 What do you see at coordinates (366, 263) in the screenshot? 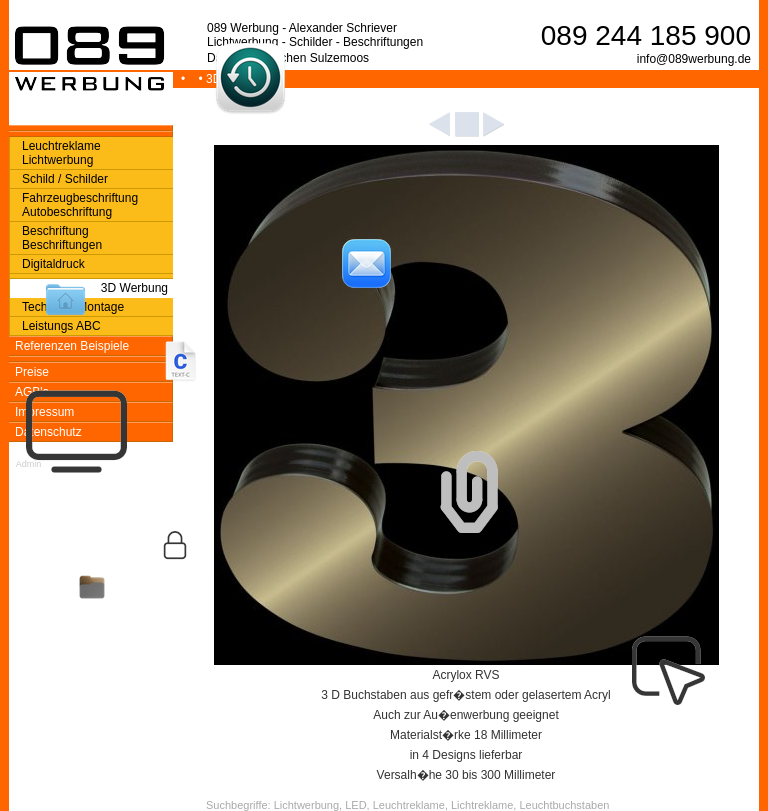
I see `open the Mail app` at bounding box center [366, 263].